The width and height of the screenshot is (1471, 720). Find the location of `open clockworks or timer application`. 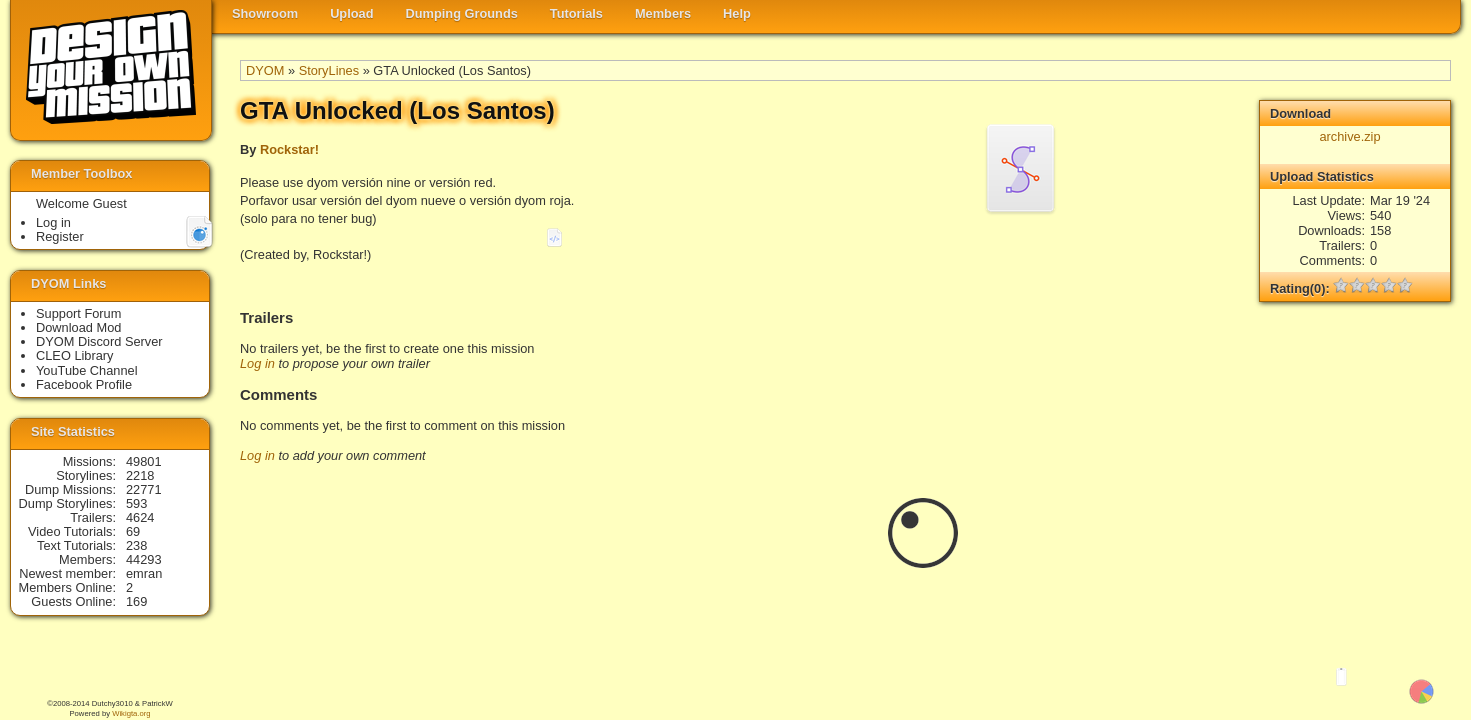

open clockworks or timer application is located at coordinates (923, 533).